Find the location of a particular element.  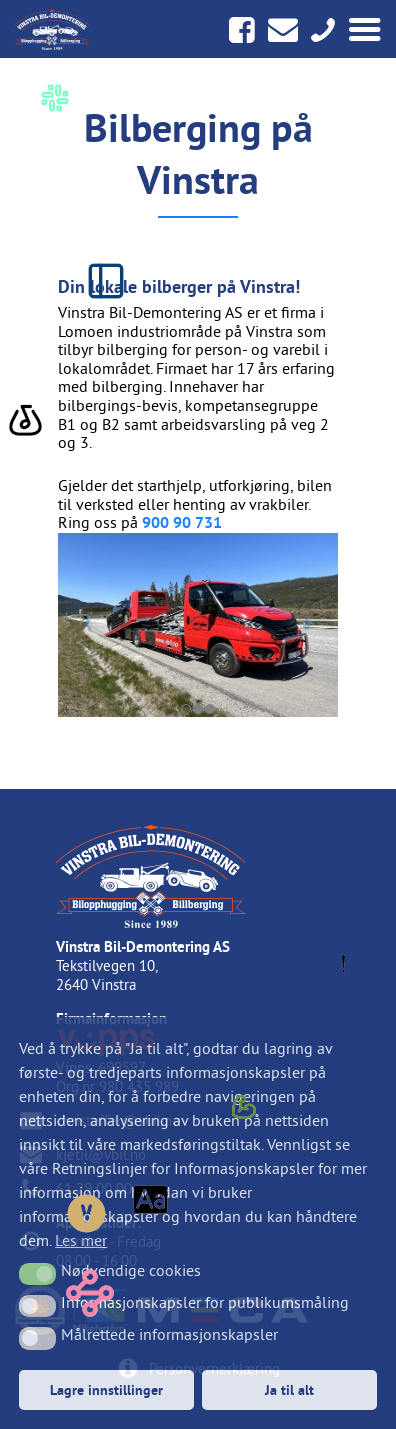

open Slack messaging app is located at coordinates (55, 98).